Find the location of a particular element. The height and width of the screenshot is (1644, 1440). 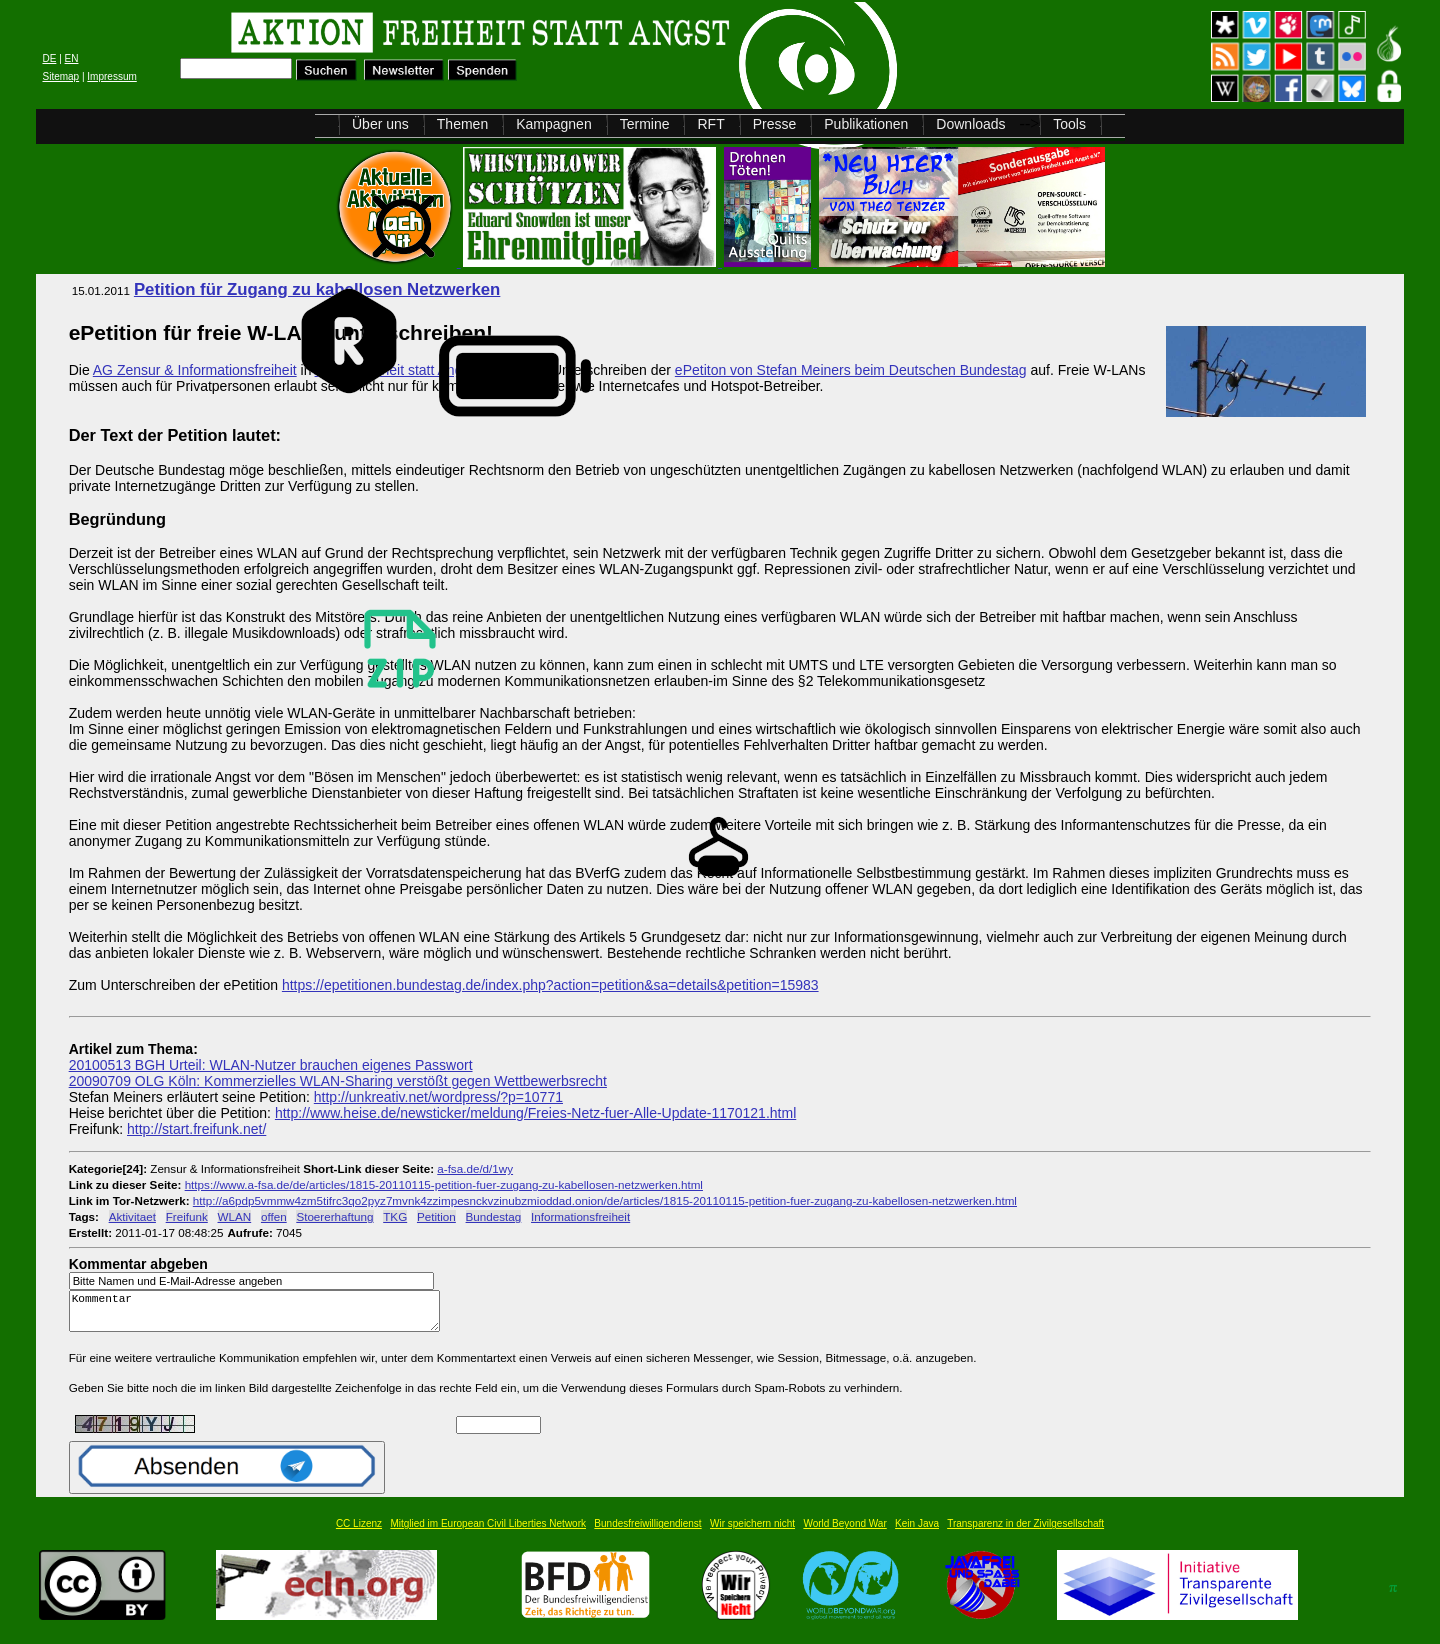

compress files into a zip archive is located at coordinates (400, 652).